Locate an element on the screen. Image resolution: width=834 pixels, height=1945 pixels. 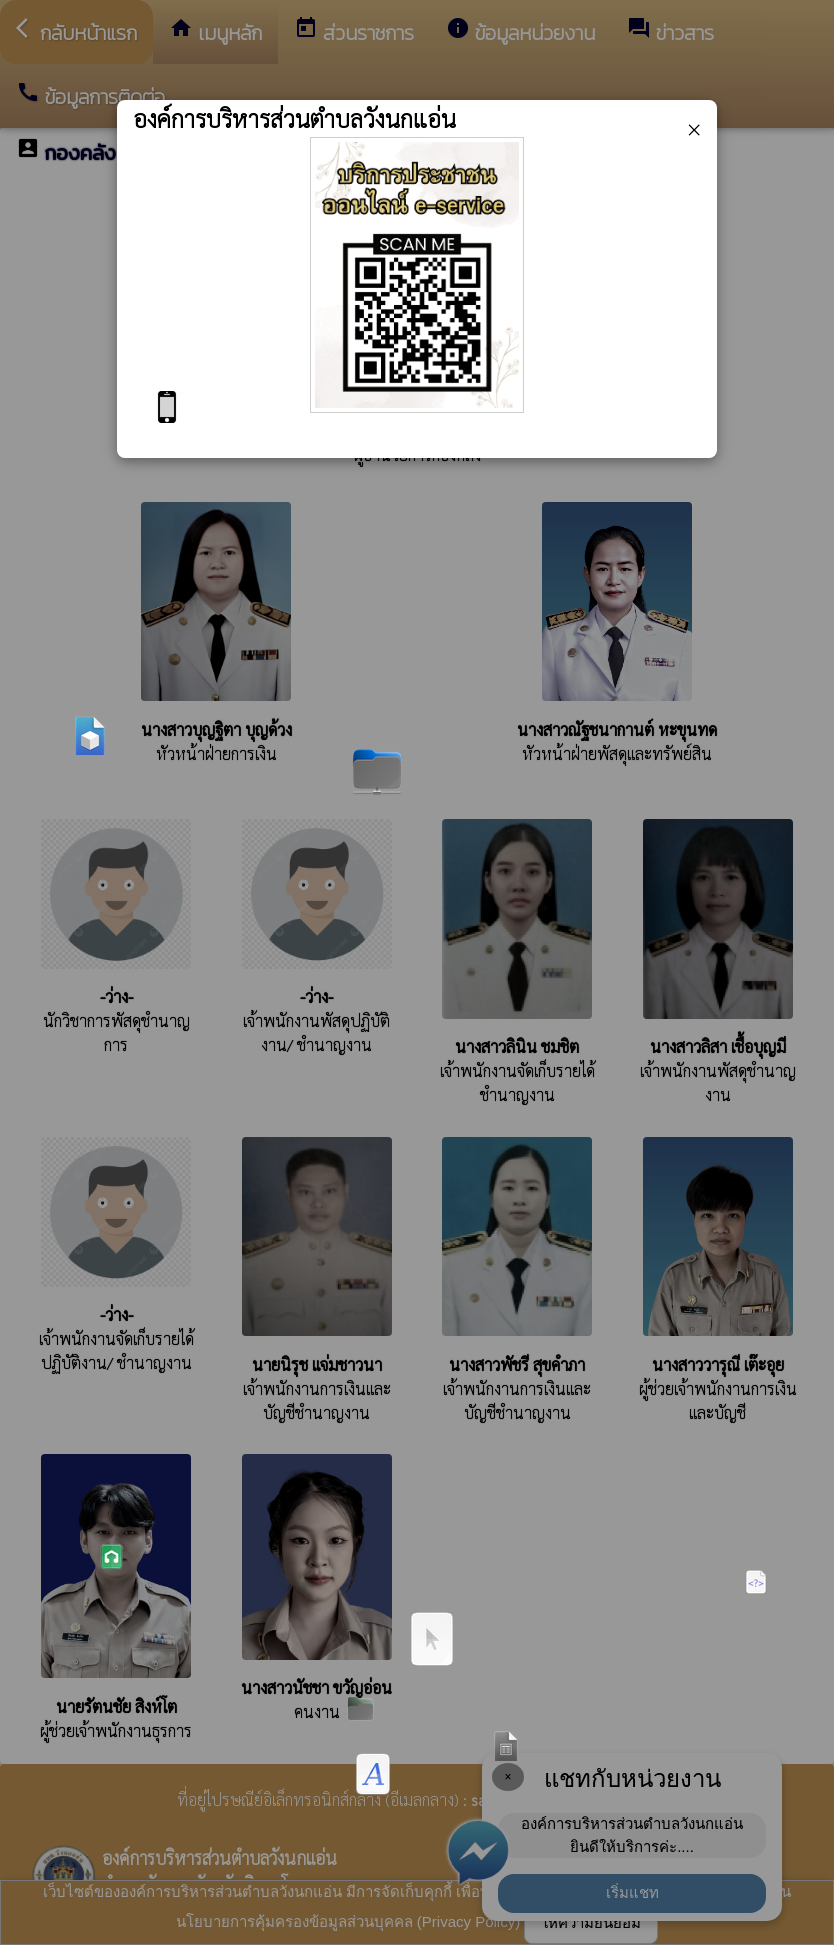
an LMMS music project file is located at coordinates (111, 1556).